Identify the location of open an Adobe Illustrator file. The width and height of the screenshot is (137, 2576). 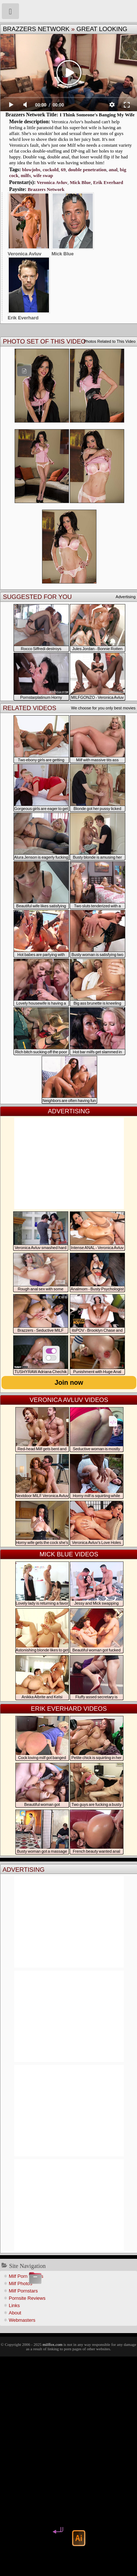
(79, 2538).